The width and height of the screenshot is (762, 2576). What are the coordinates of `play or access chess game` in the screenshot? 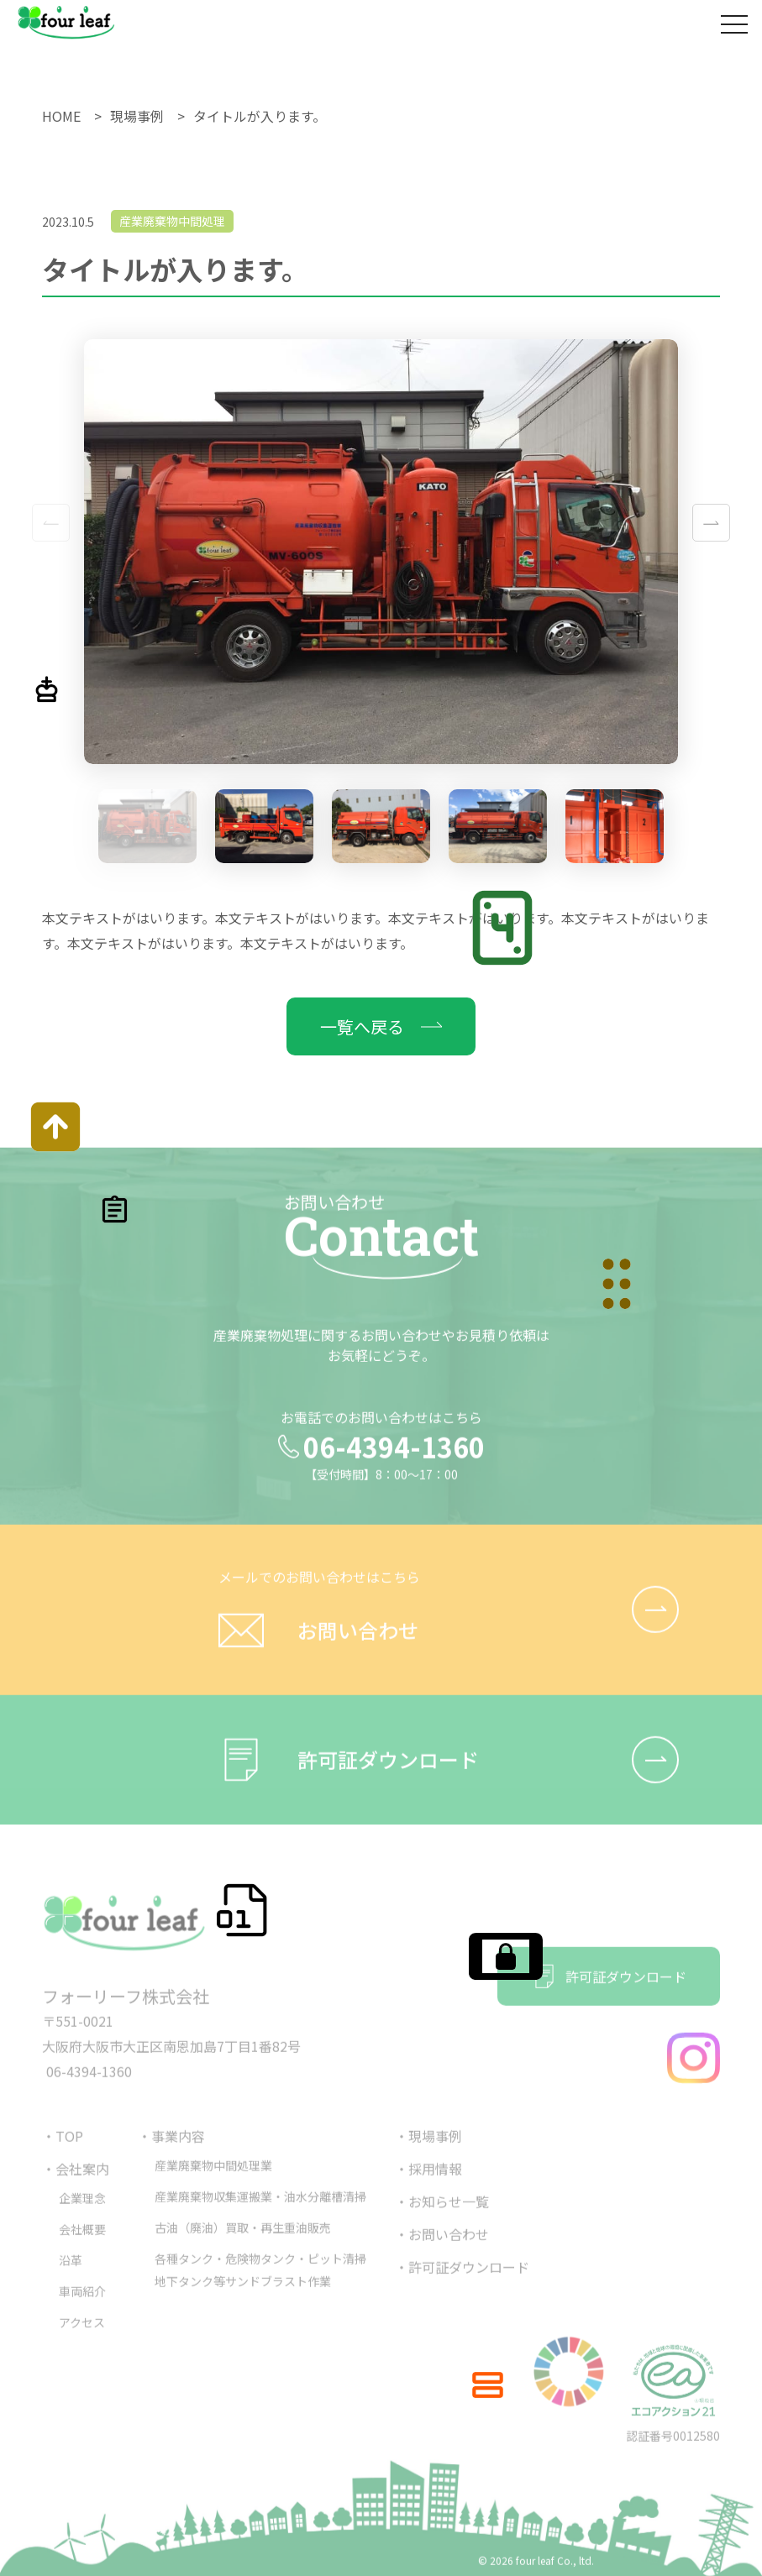 It's located at (46, 689).